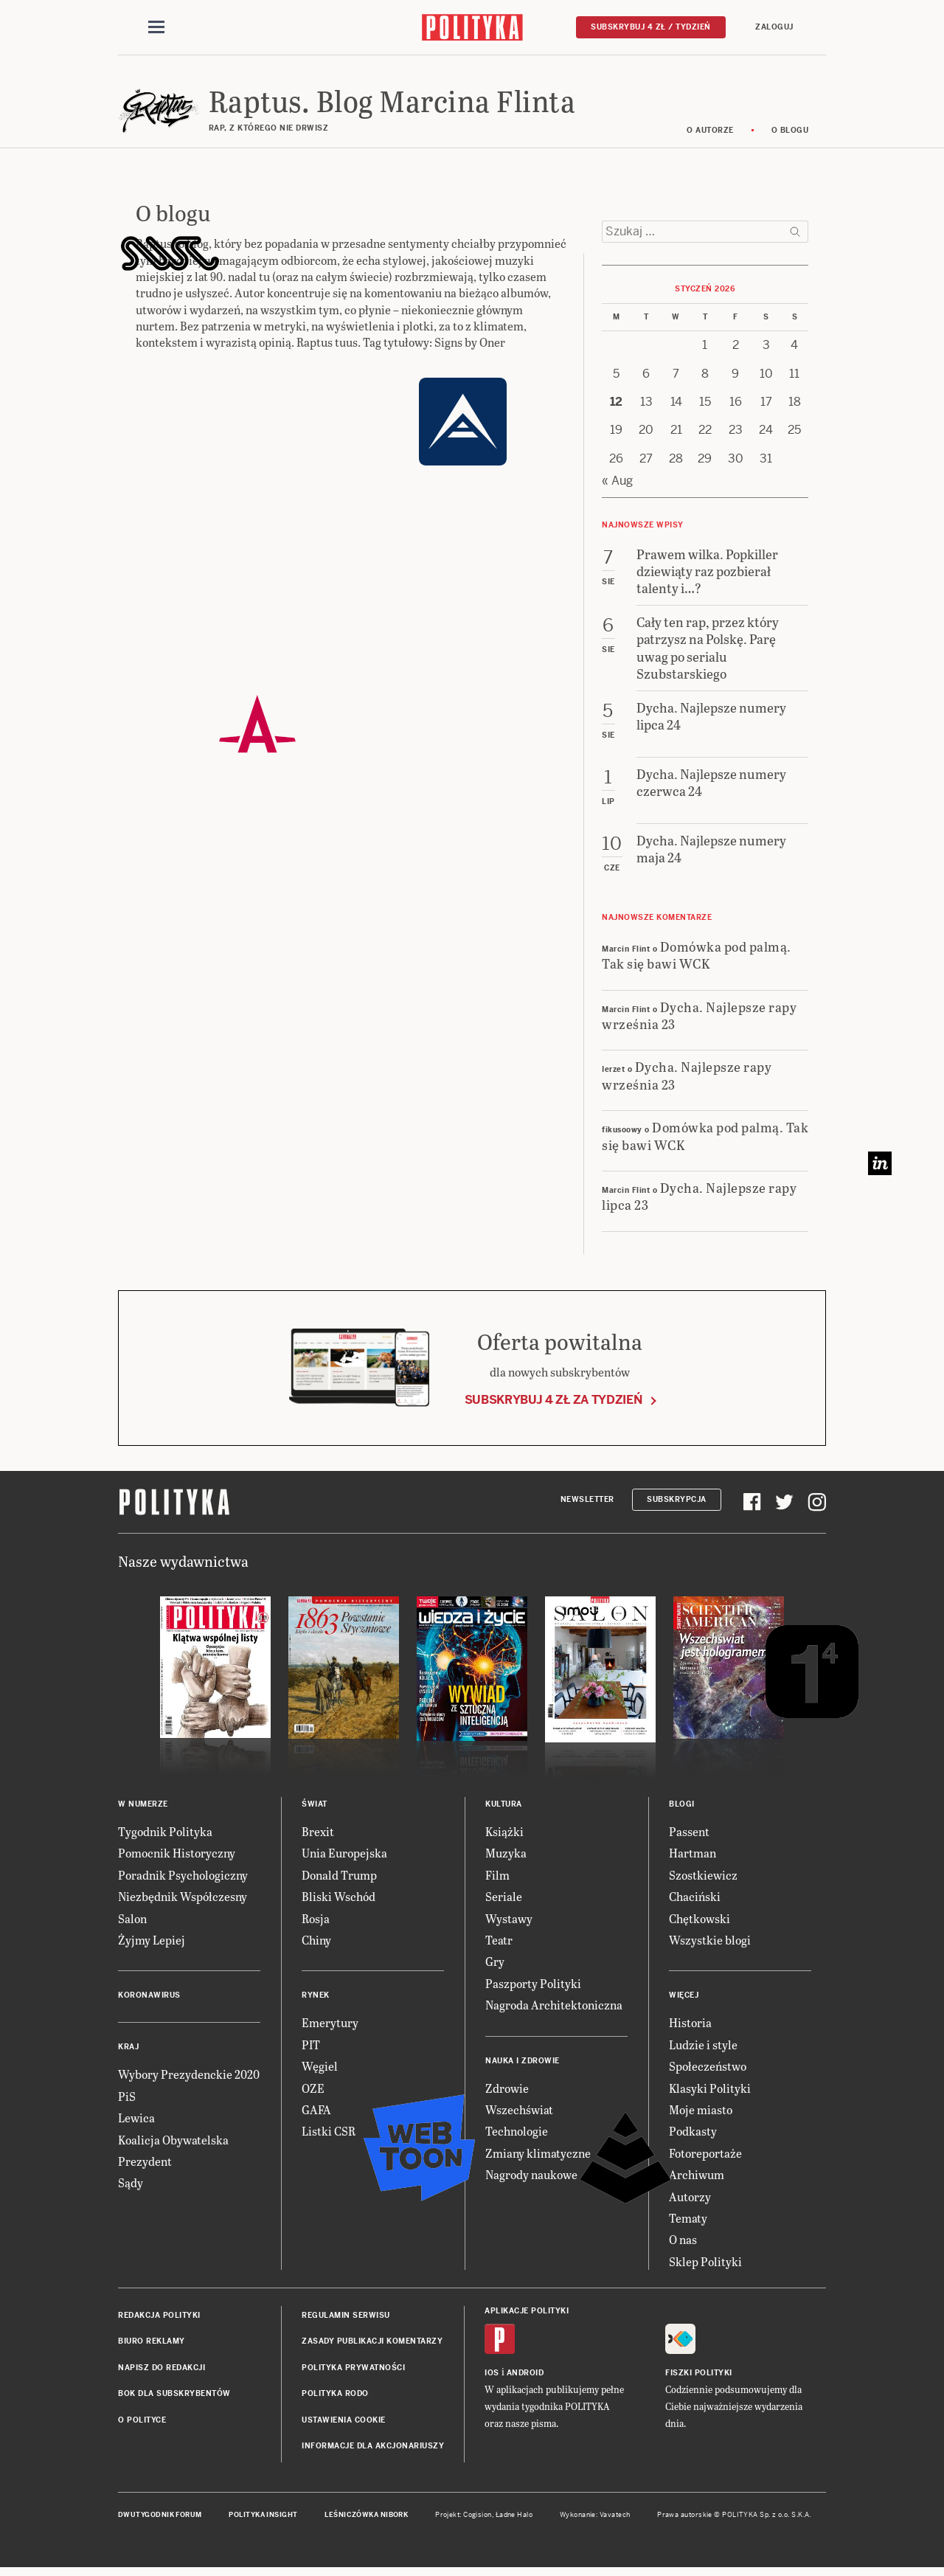 The height and width of the screenshot is (2576, 944). Describe the element at coordinates (257, 724) in the screenshot. I see `autoprefixer CSS tool logo` at that location.